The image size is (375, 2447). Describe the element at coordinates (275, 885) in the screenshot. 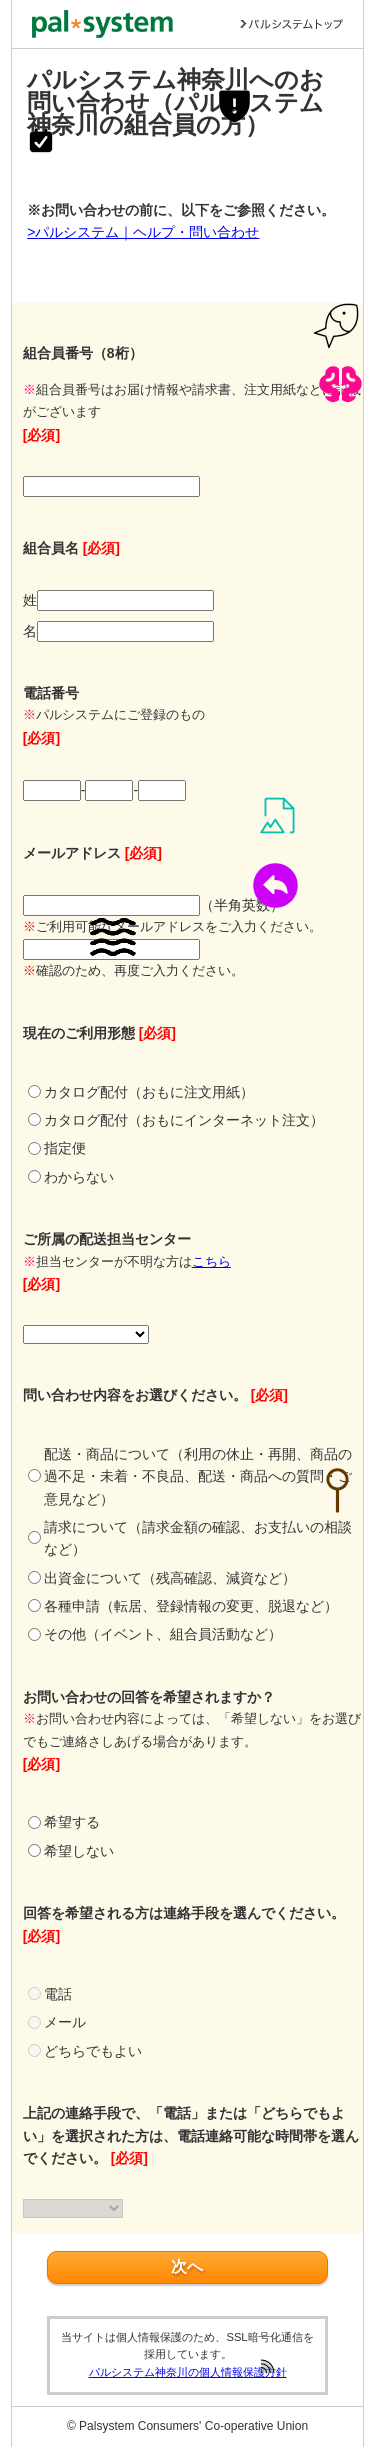

I see `undo the last action` at that location.